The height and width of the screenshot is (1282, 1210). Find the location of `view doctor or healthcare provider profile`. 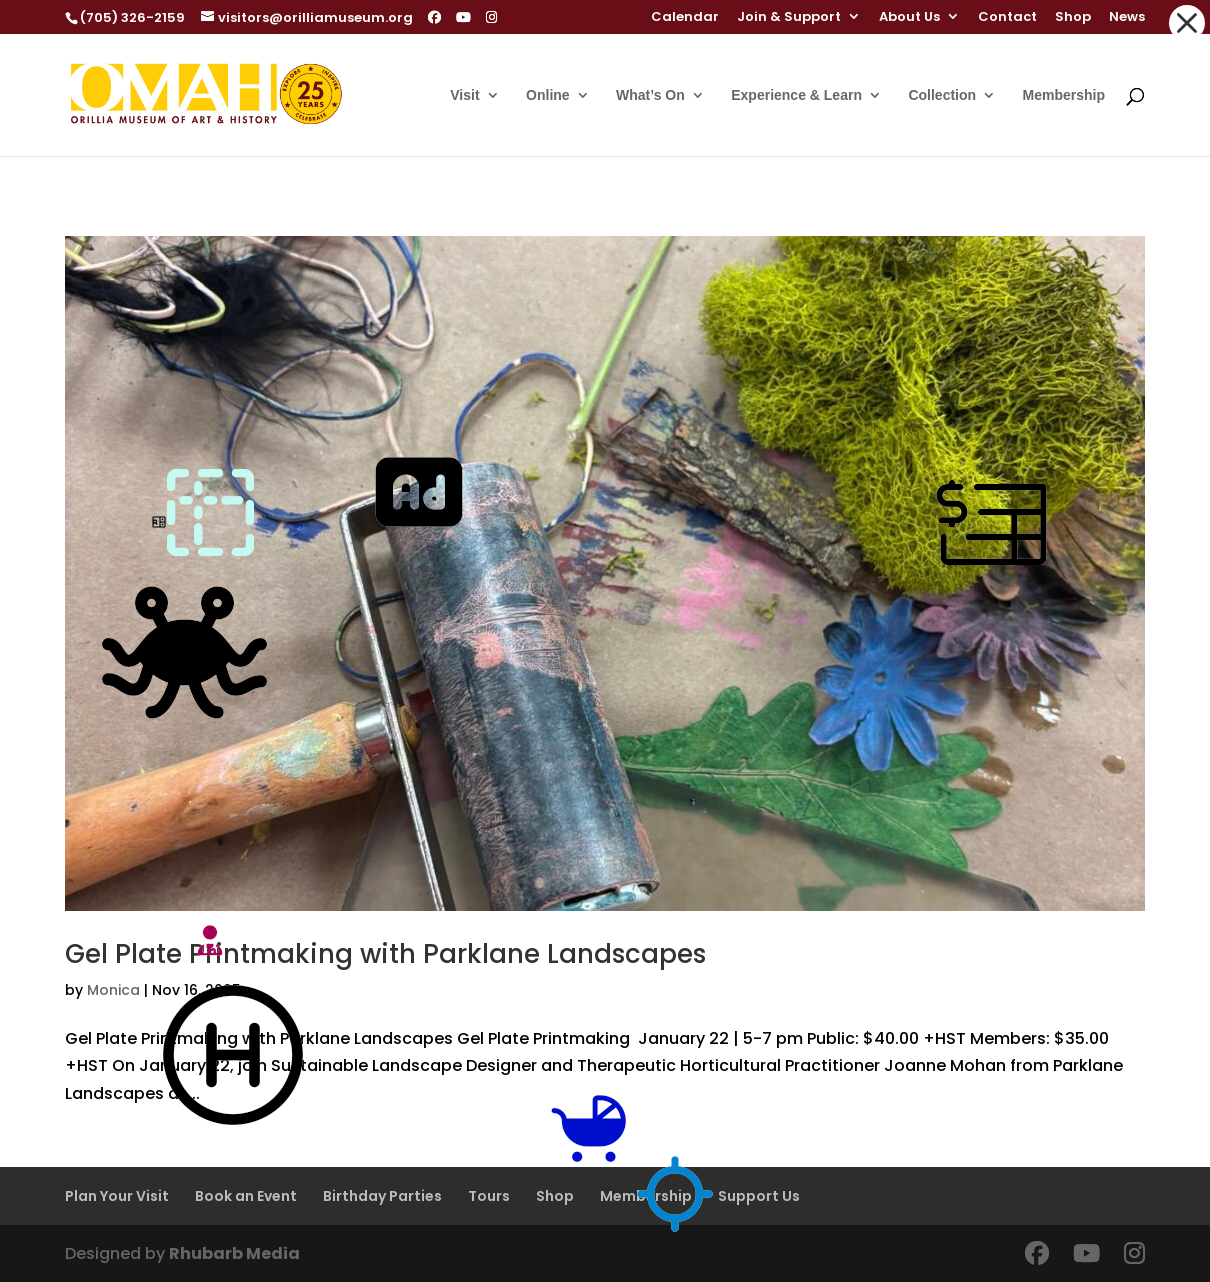

view doctor or healthcare provider profile is located at coordinates (210, 940).